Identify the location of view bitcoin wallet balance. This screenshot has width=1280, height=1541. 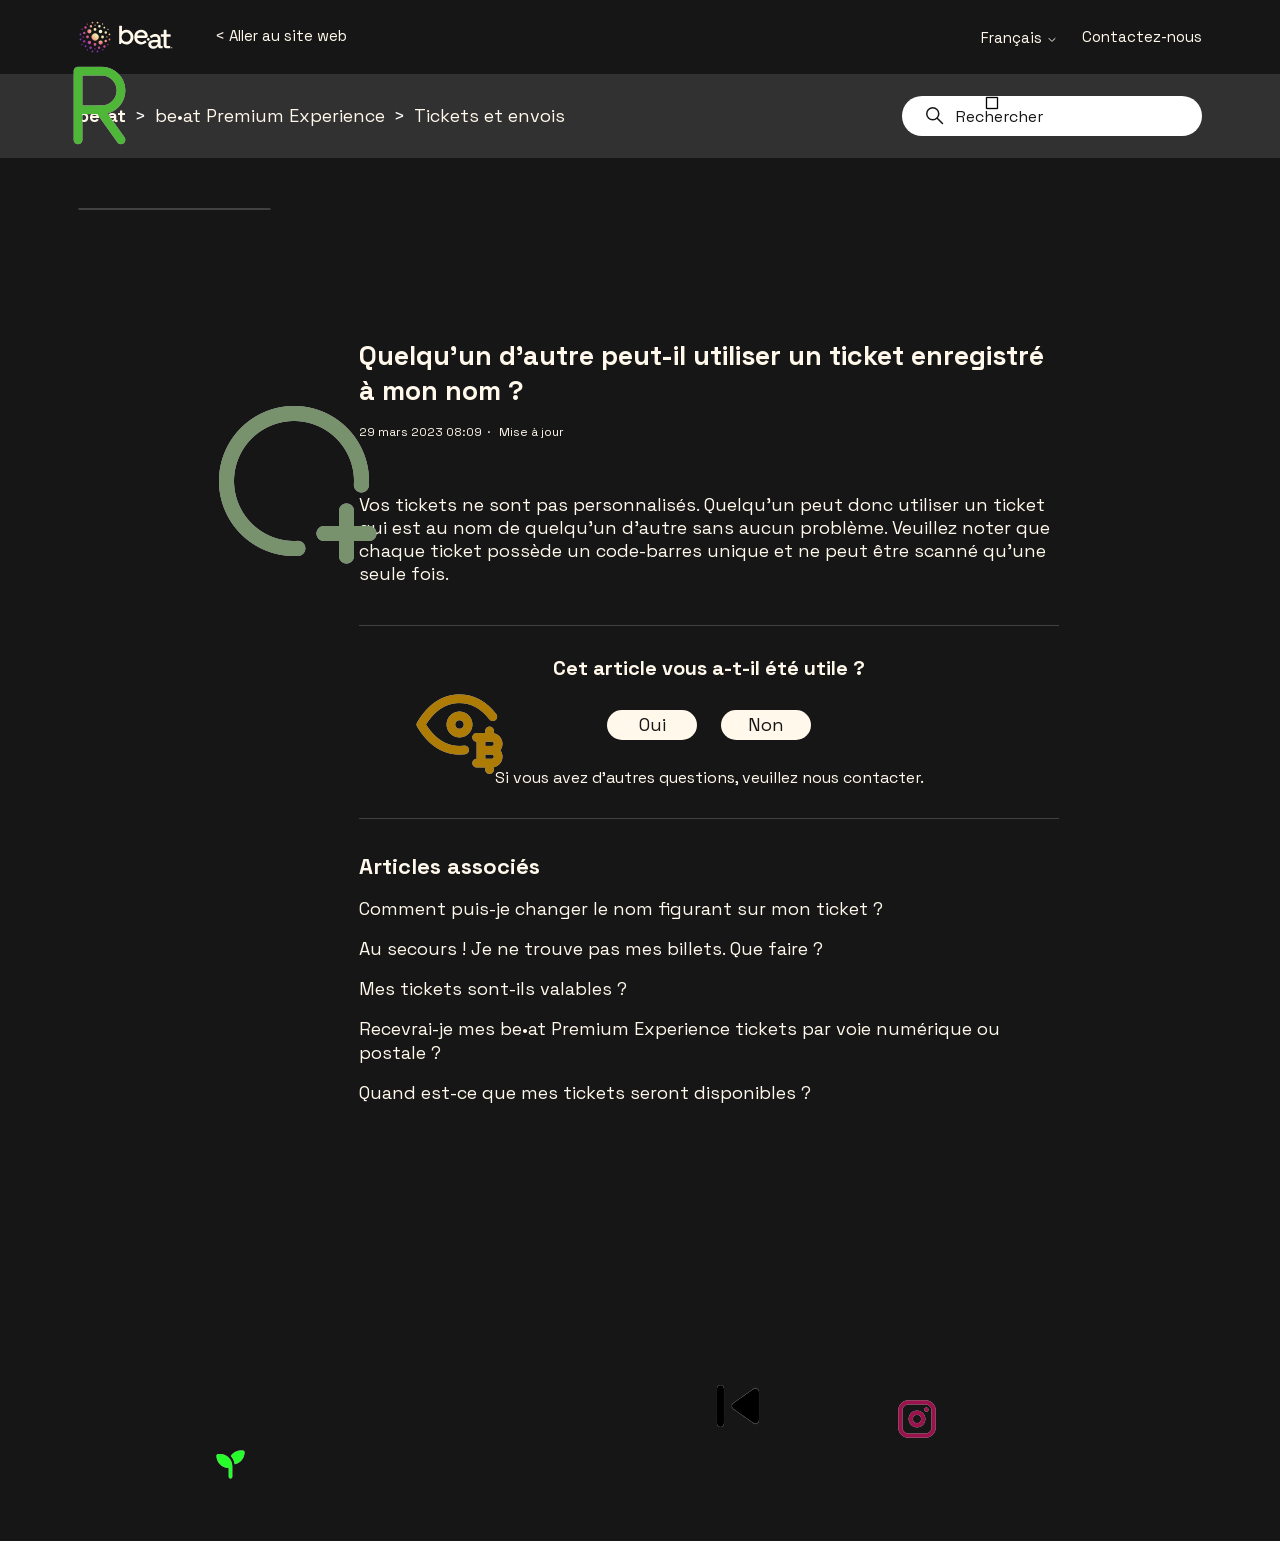
(459, 724).